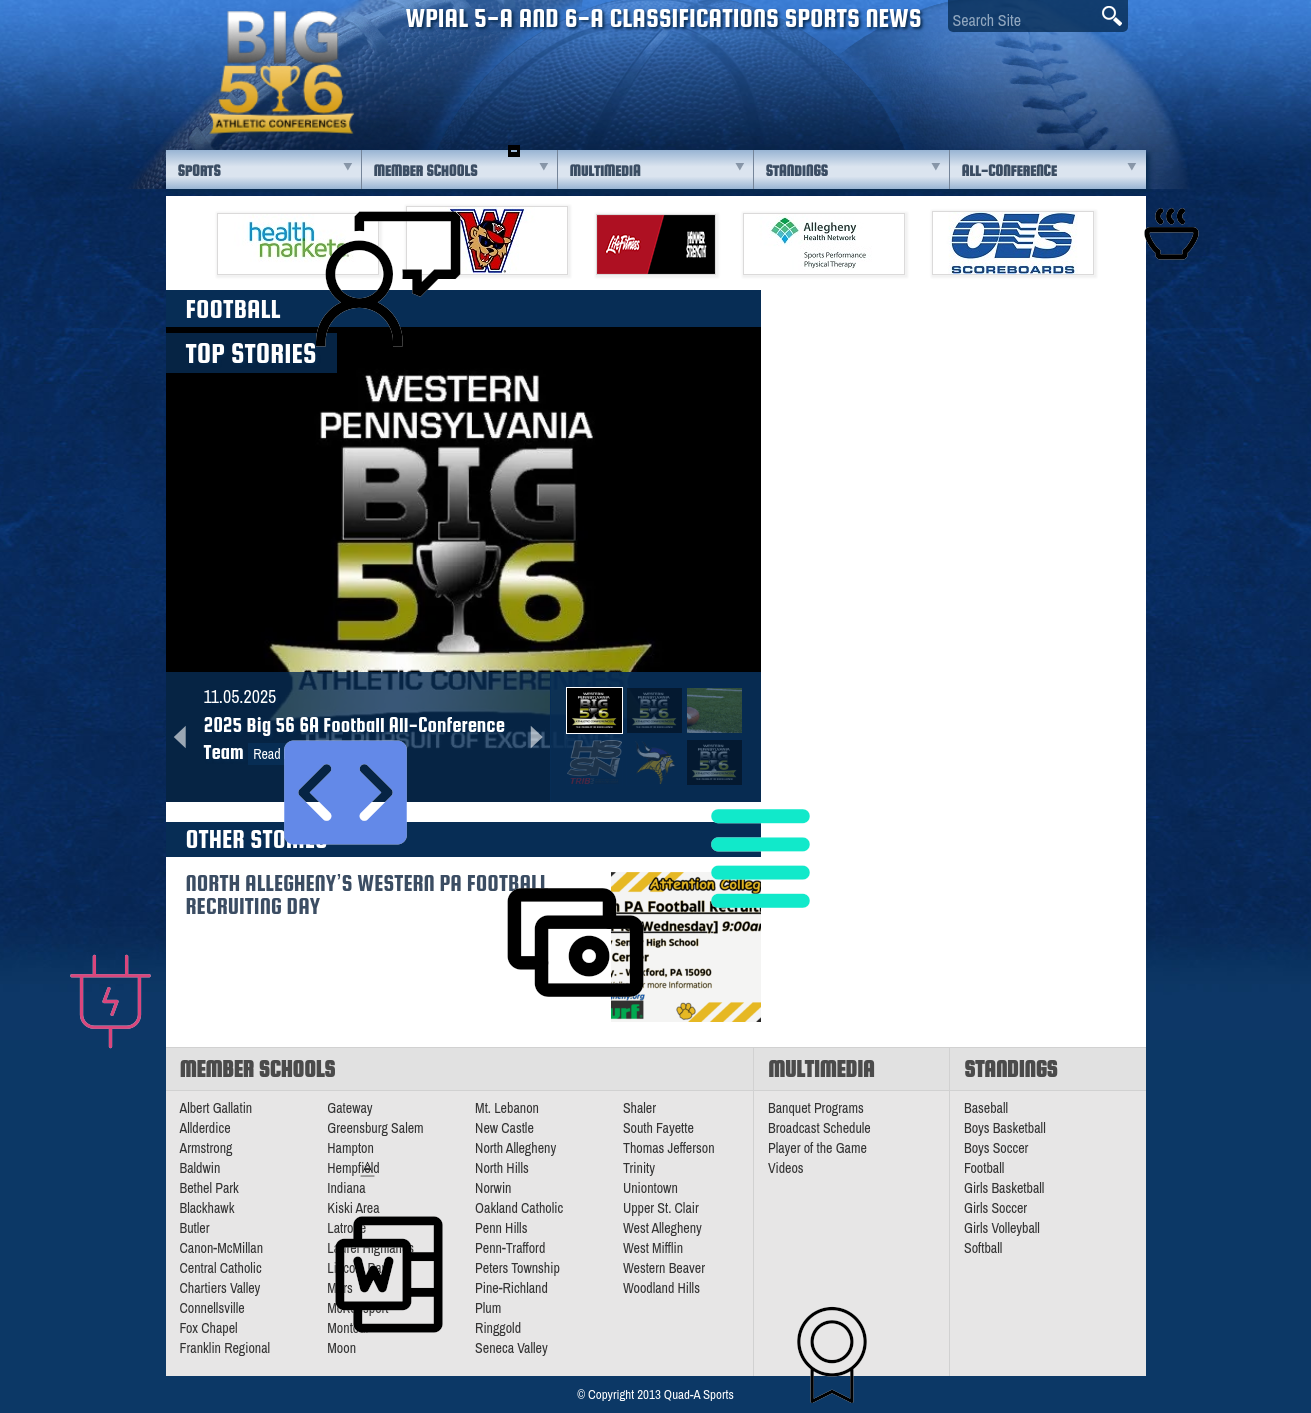  I want to click on indicates device is currently charging, so click(110, 1001).